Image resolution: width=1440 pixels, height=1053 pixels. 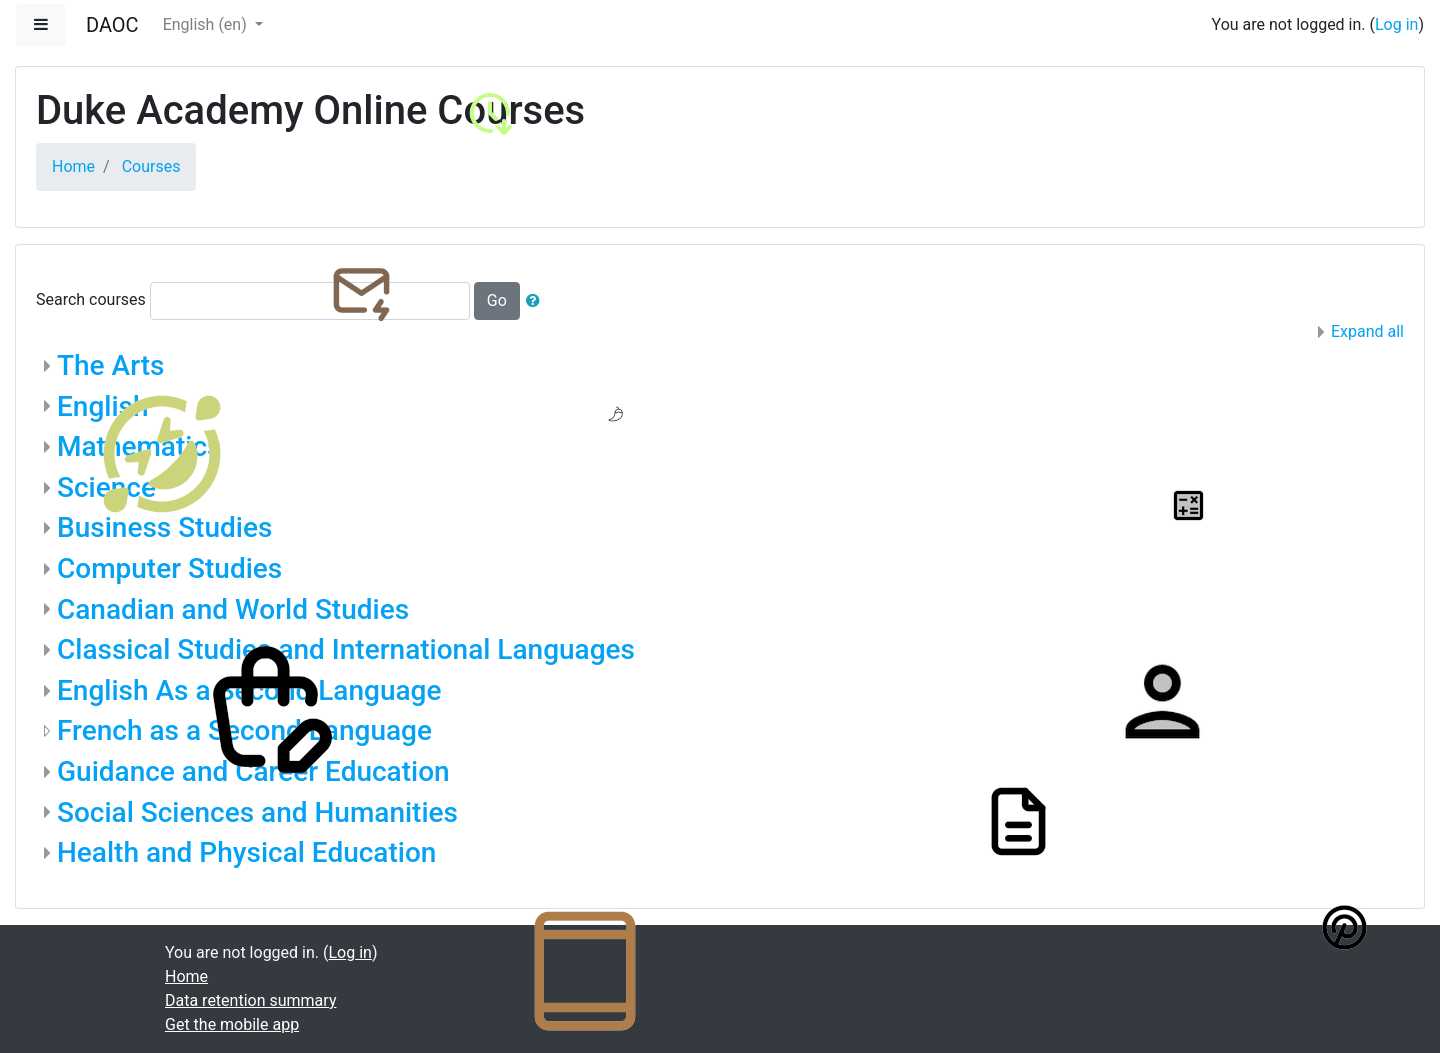 What do you see at coordinates (1018, 821) in the screenshot?
I see `view file details or description` at bounding box center [1018, 821].